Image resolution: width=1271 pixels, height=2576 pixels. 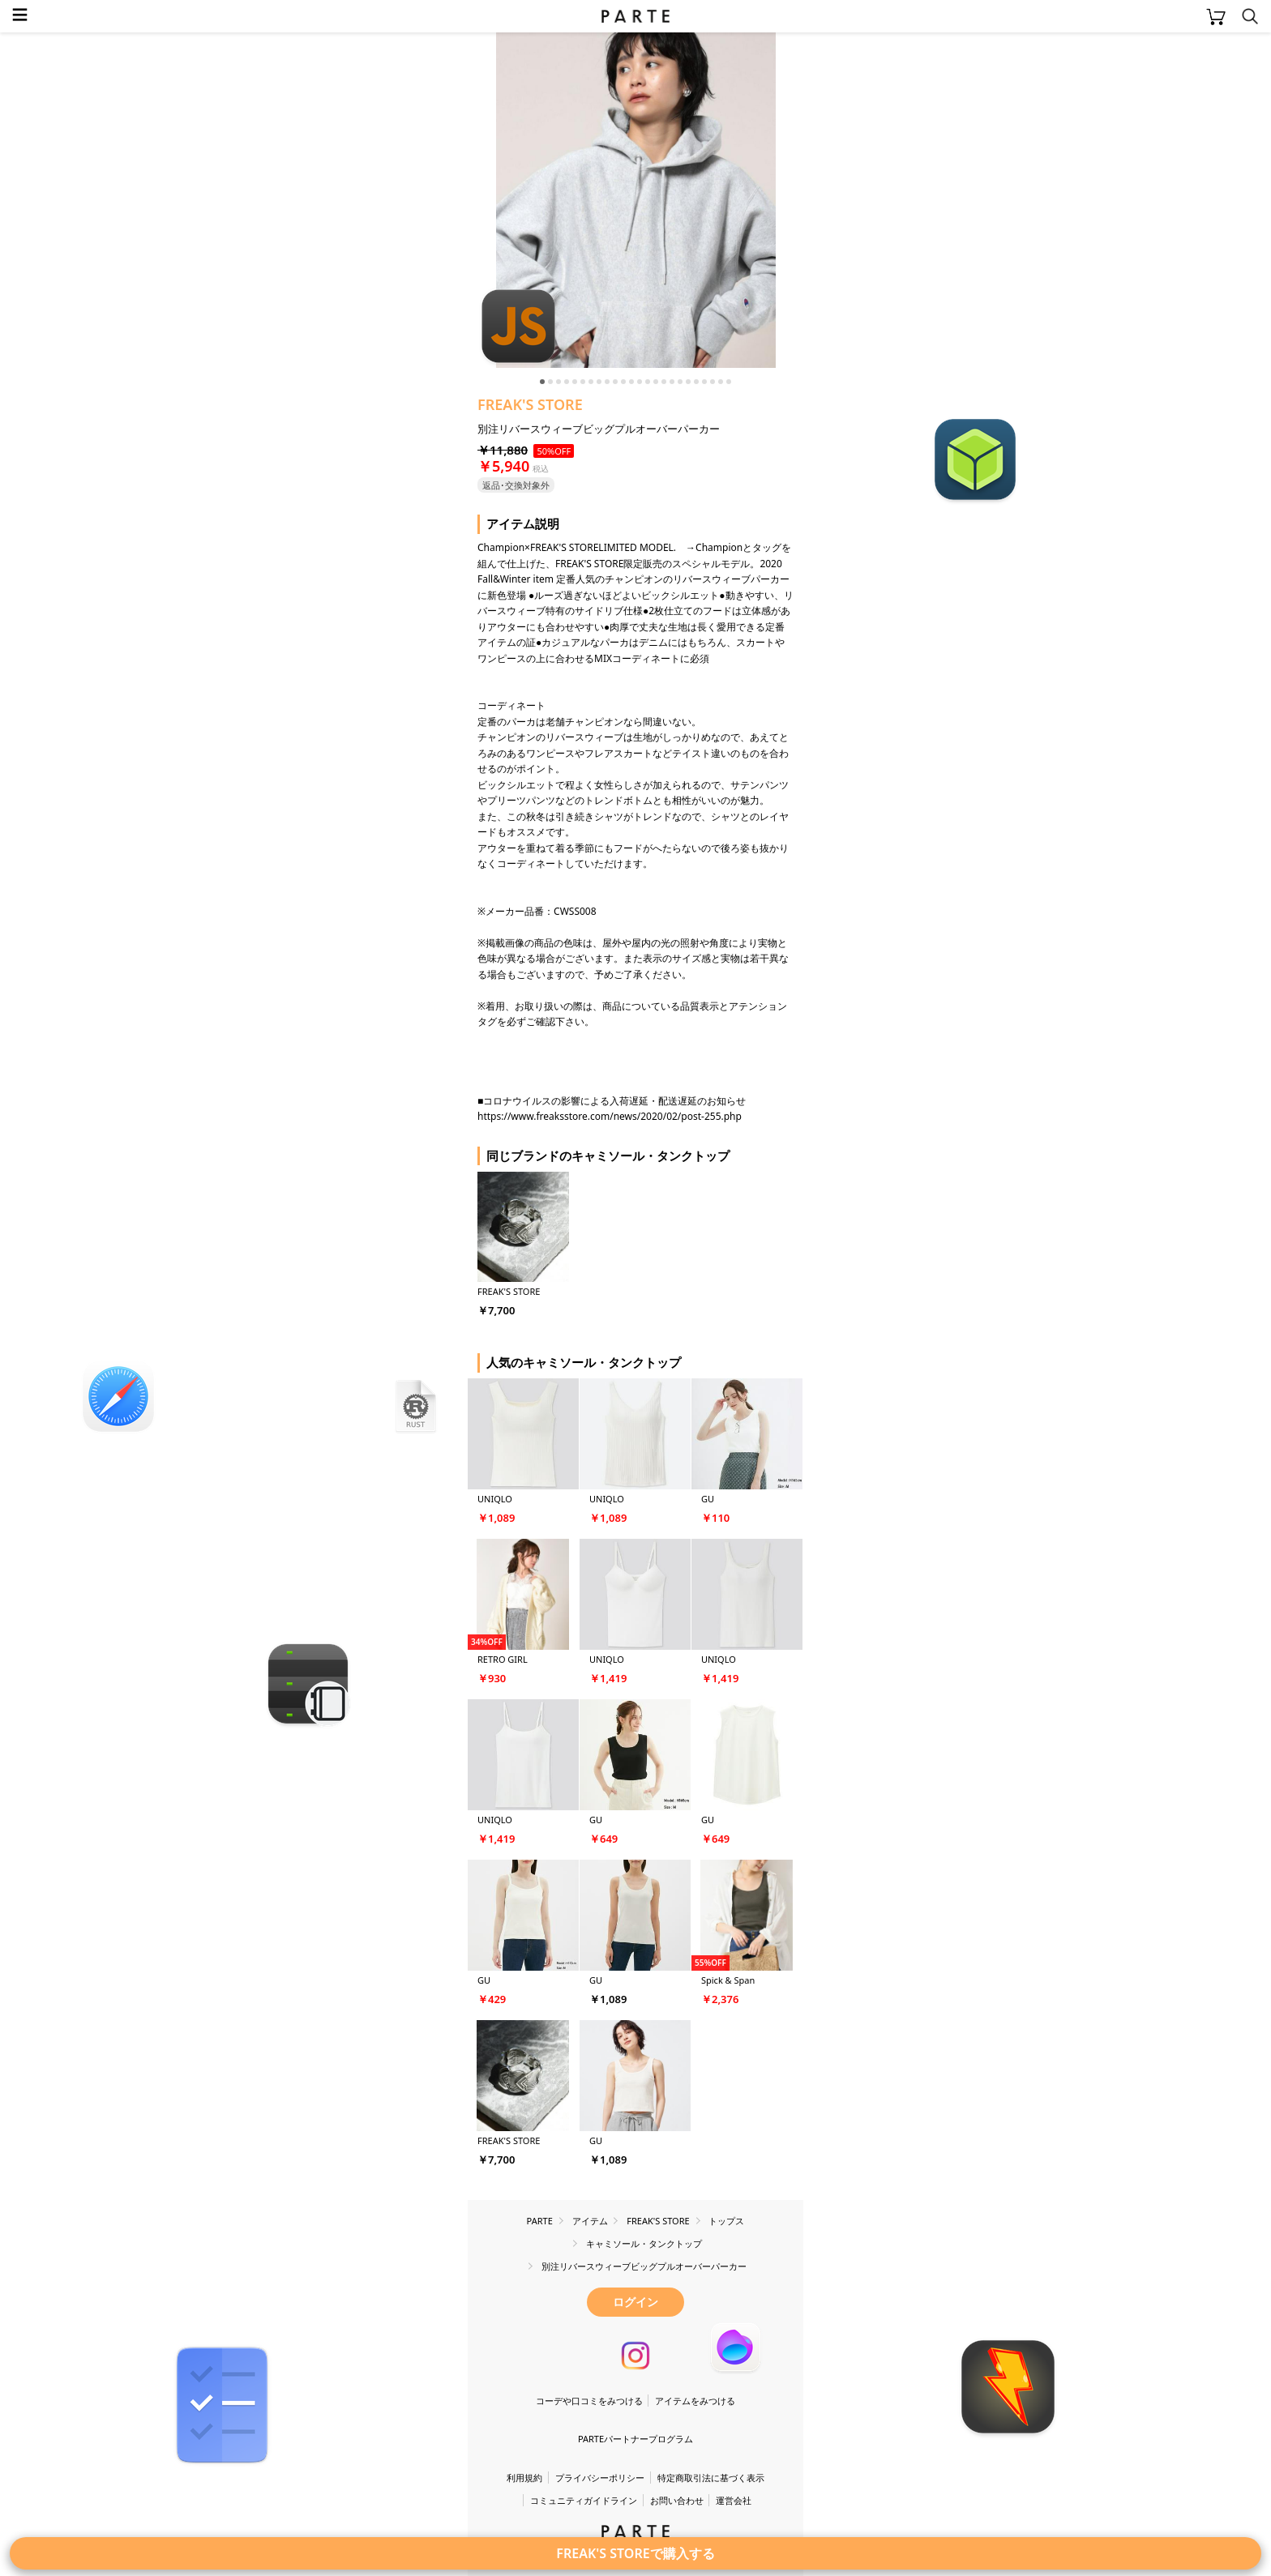 I want to click on open balenaEtcher to flash OS images, so click(x=975, y=459).